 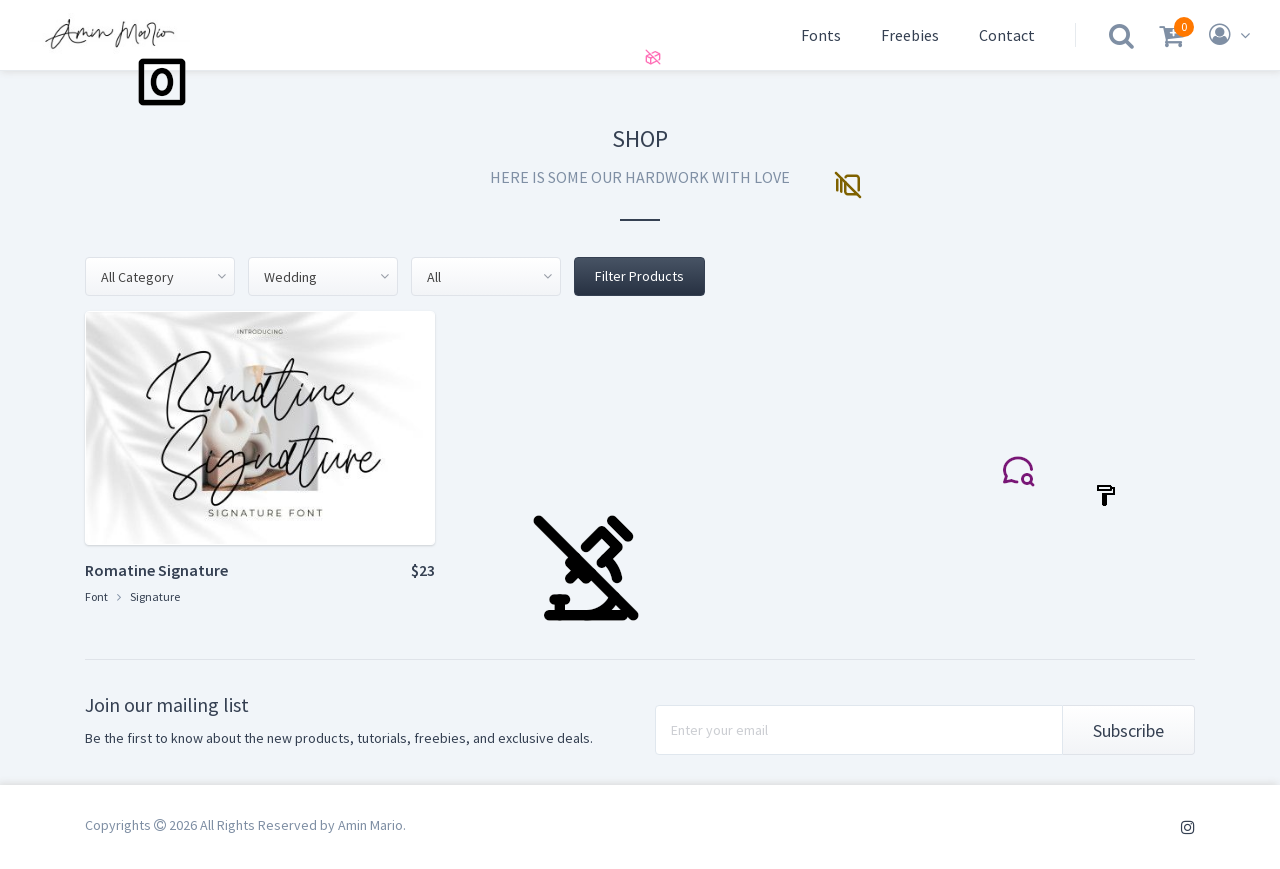 What do you see at coordinates (162, 82) in the screenshot?
I see `indicates zero items or count` at bounding box center [162, 82].